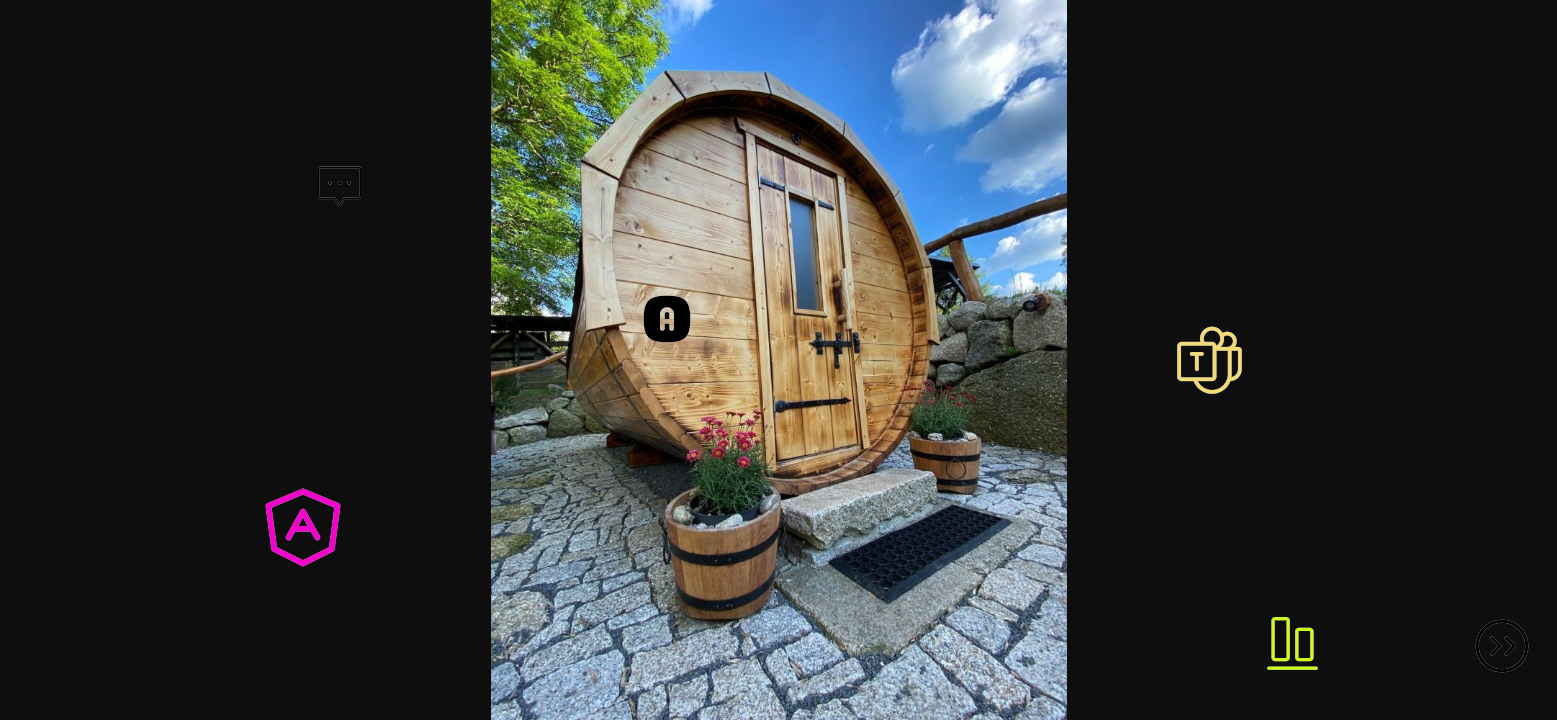 Image resolution: width=1557 pixels, height=720 pixels. What do you see at coordinates (1209, 361) in the screenshot?
I see `open microsoft teams` at bounding box center [1209, 361].